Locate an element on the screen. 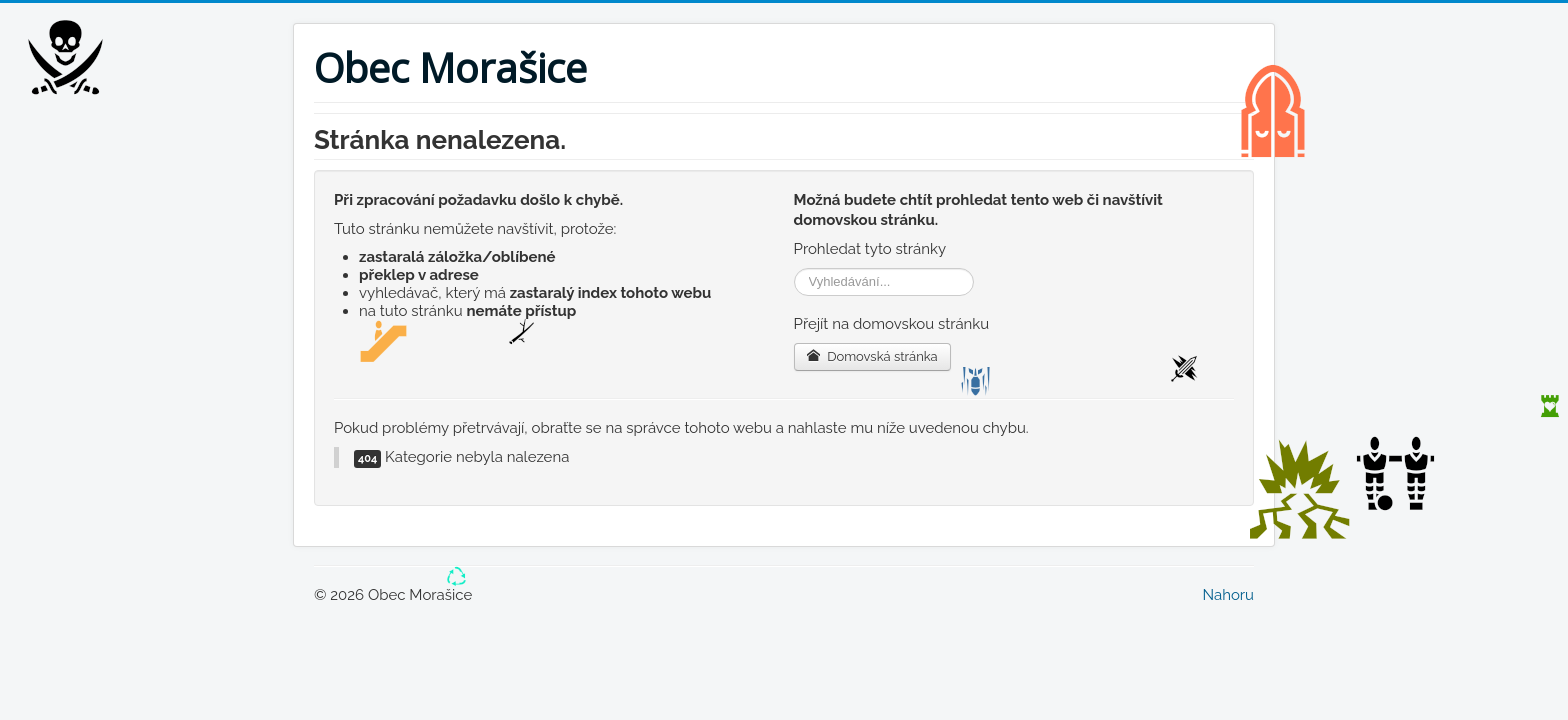  access your favorite or saved fortress in a game is located at coordinates (1550, 406).